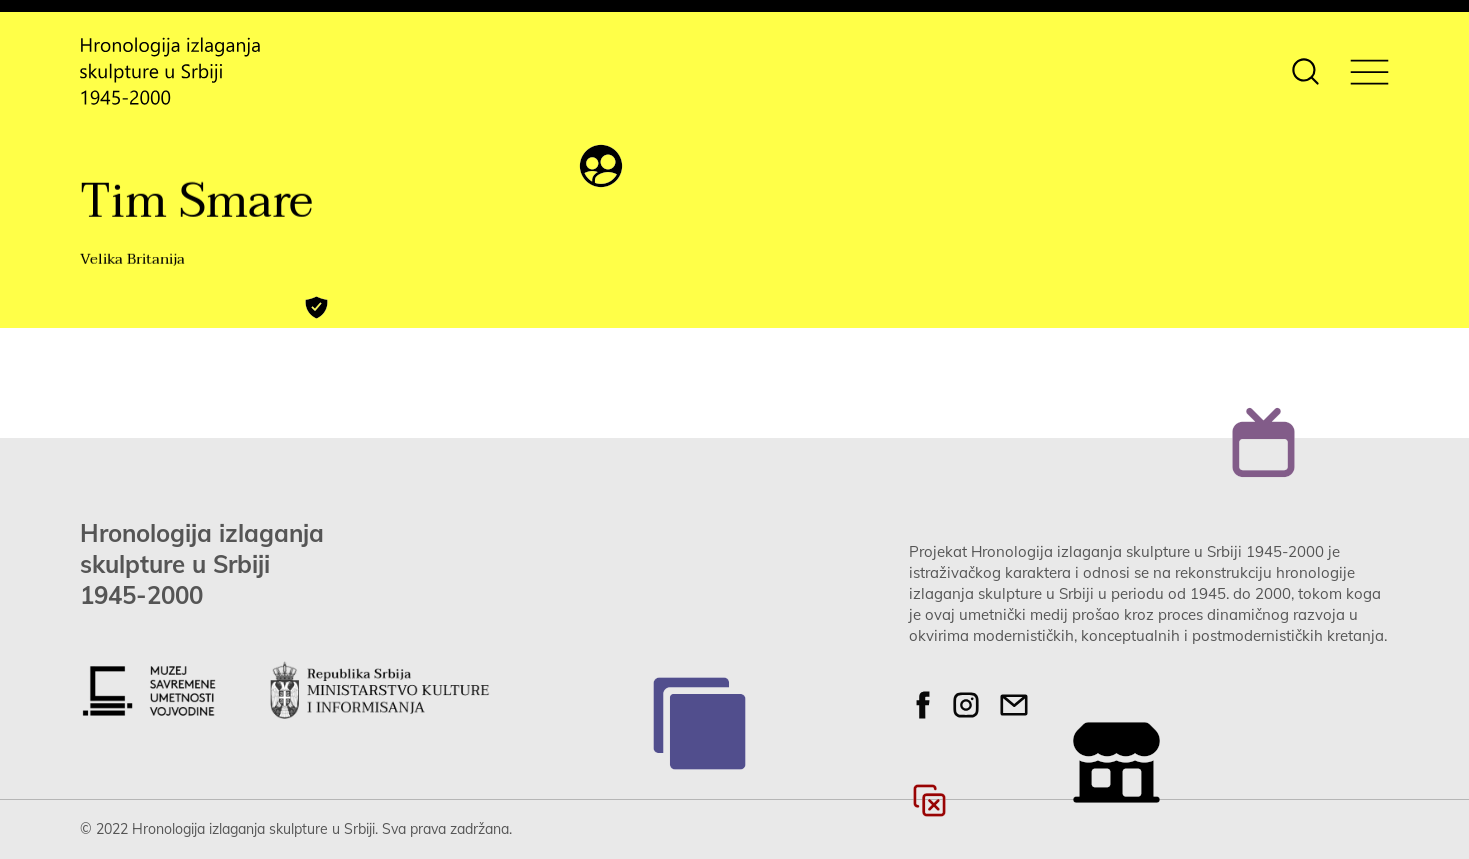  Describe the element at coordinates (601, 166) in the screenshot. I see `view group or team members` at that location.